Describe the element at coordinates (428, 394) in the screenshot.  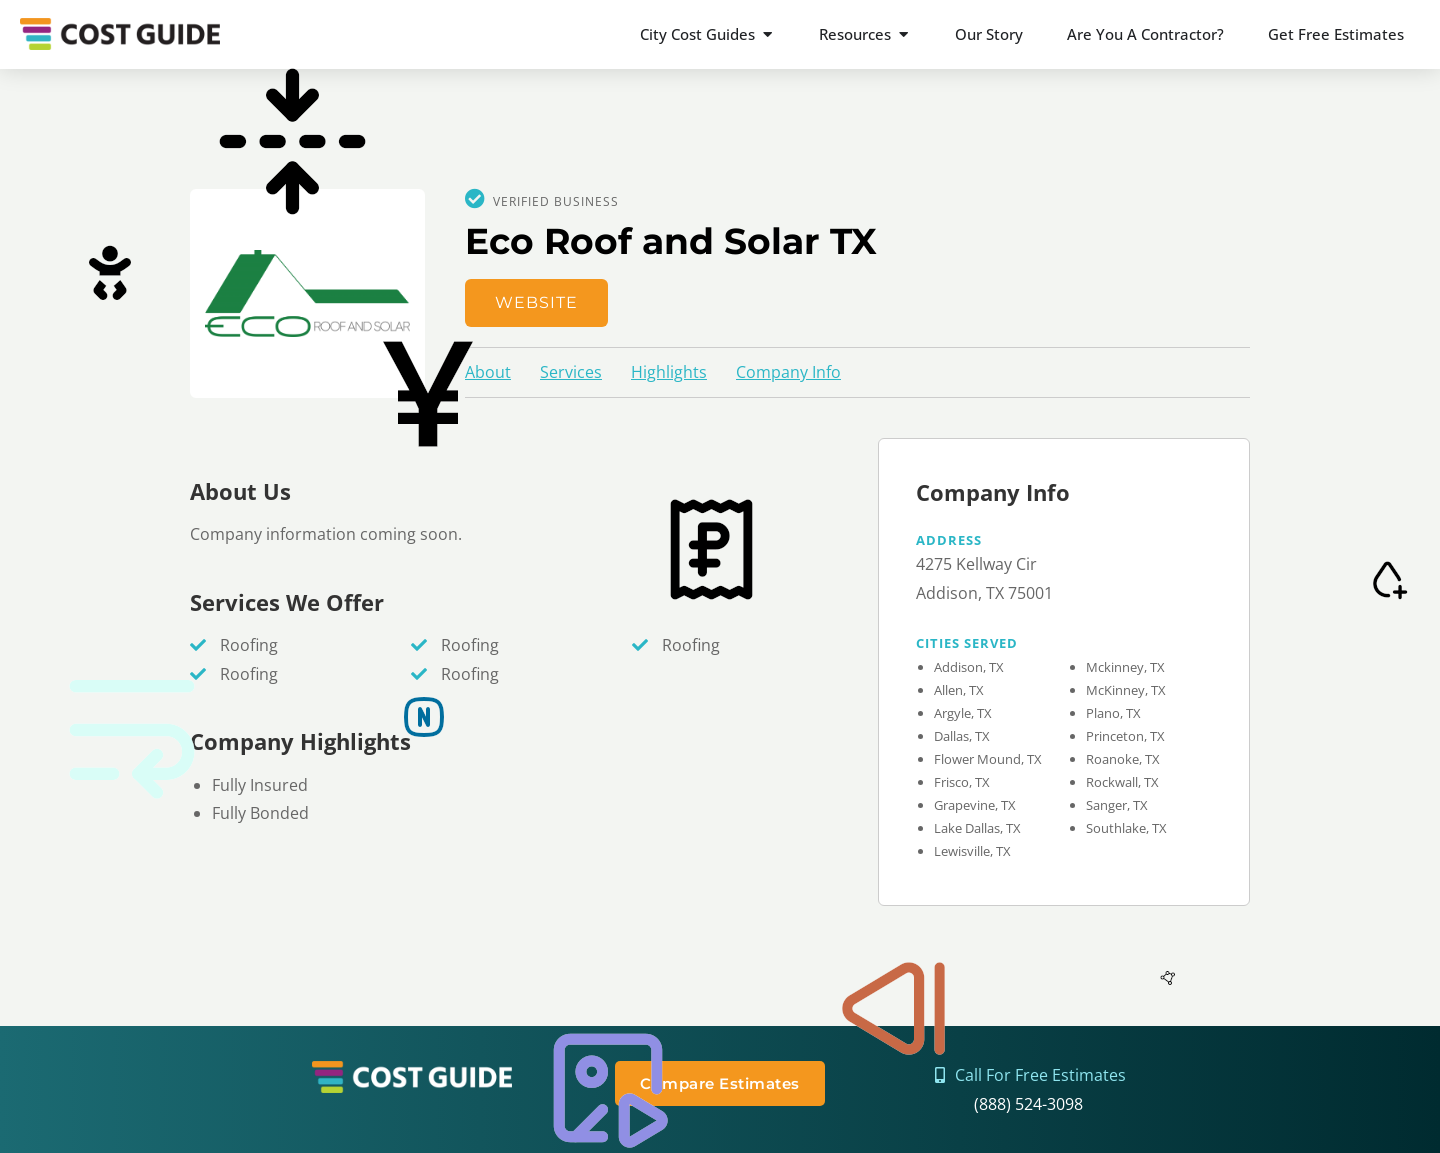
I see `indicates Japanese yen currency` at that location.